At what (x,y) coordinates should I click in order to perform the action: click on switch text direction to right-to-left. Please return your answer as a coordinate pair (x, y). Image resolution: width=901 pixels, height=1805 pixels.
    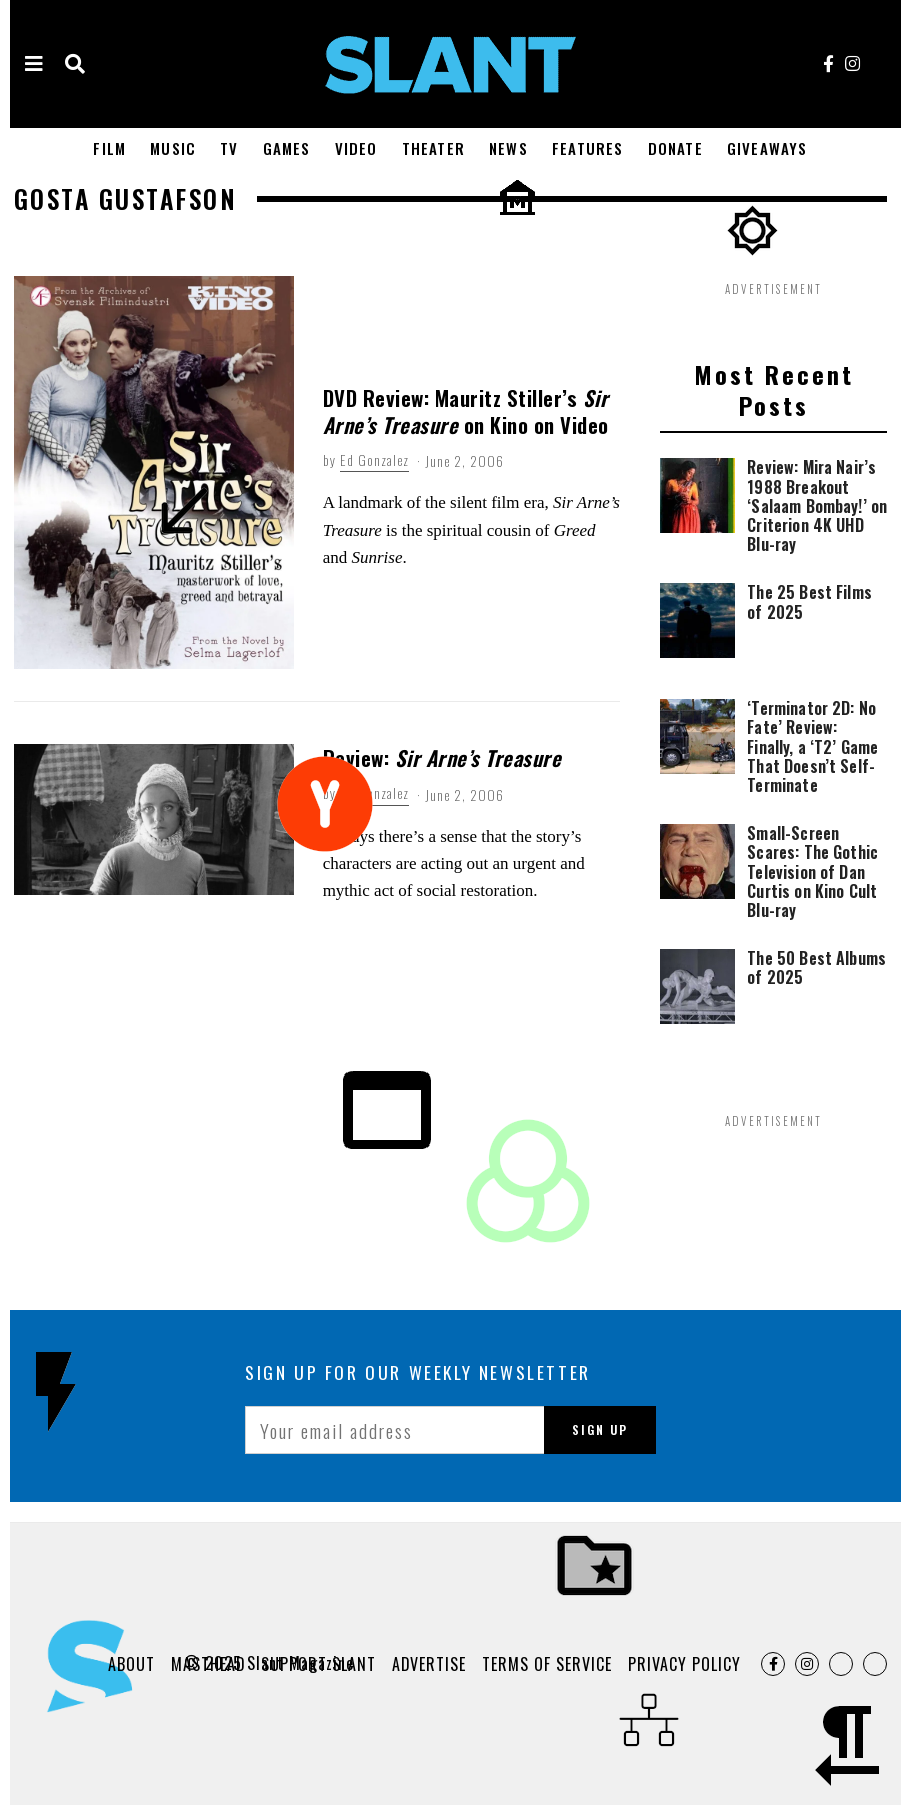
    Looking at the image, I should click on (847, 1746).